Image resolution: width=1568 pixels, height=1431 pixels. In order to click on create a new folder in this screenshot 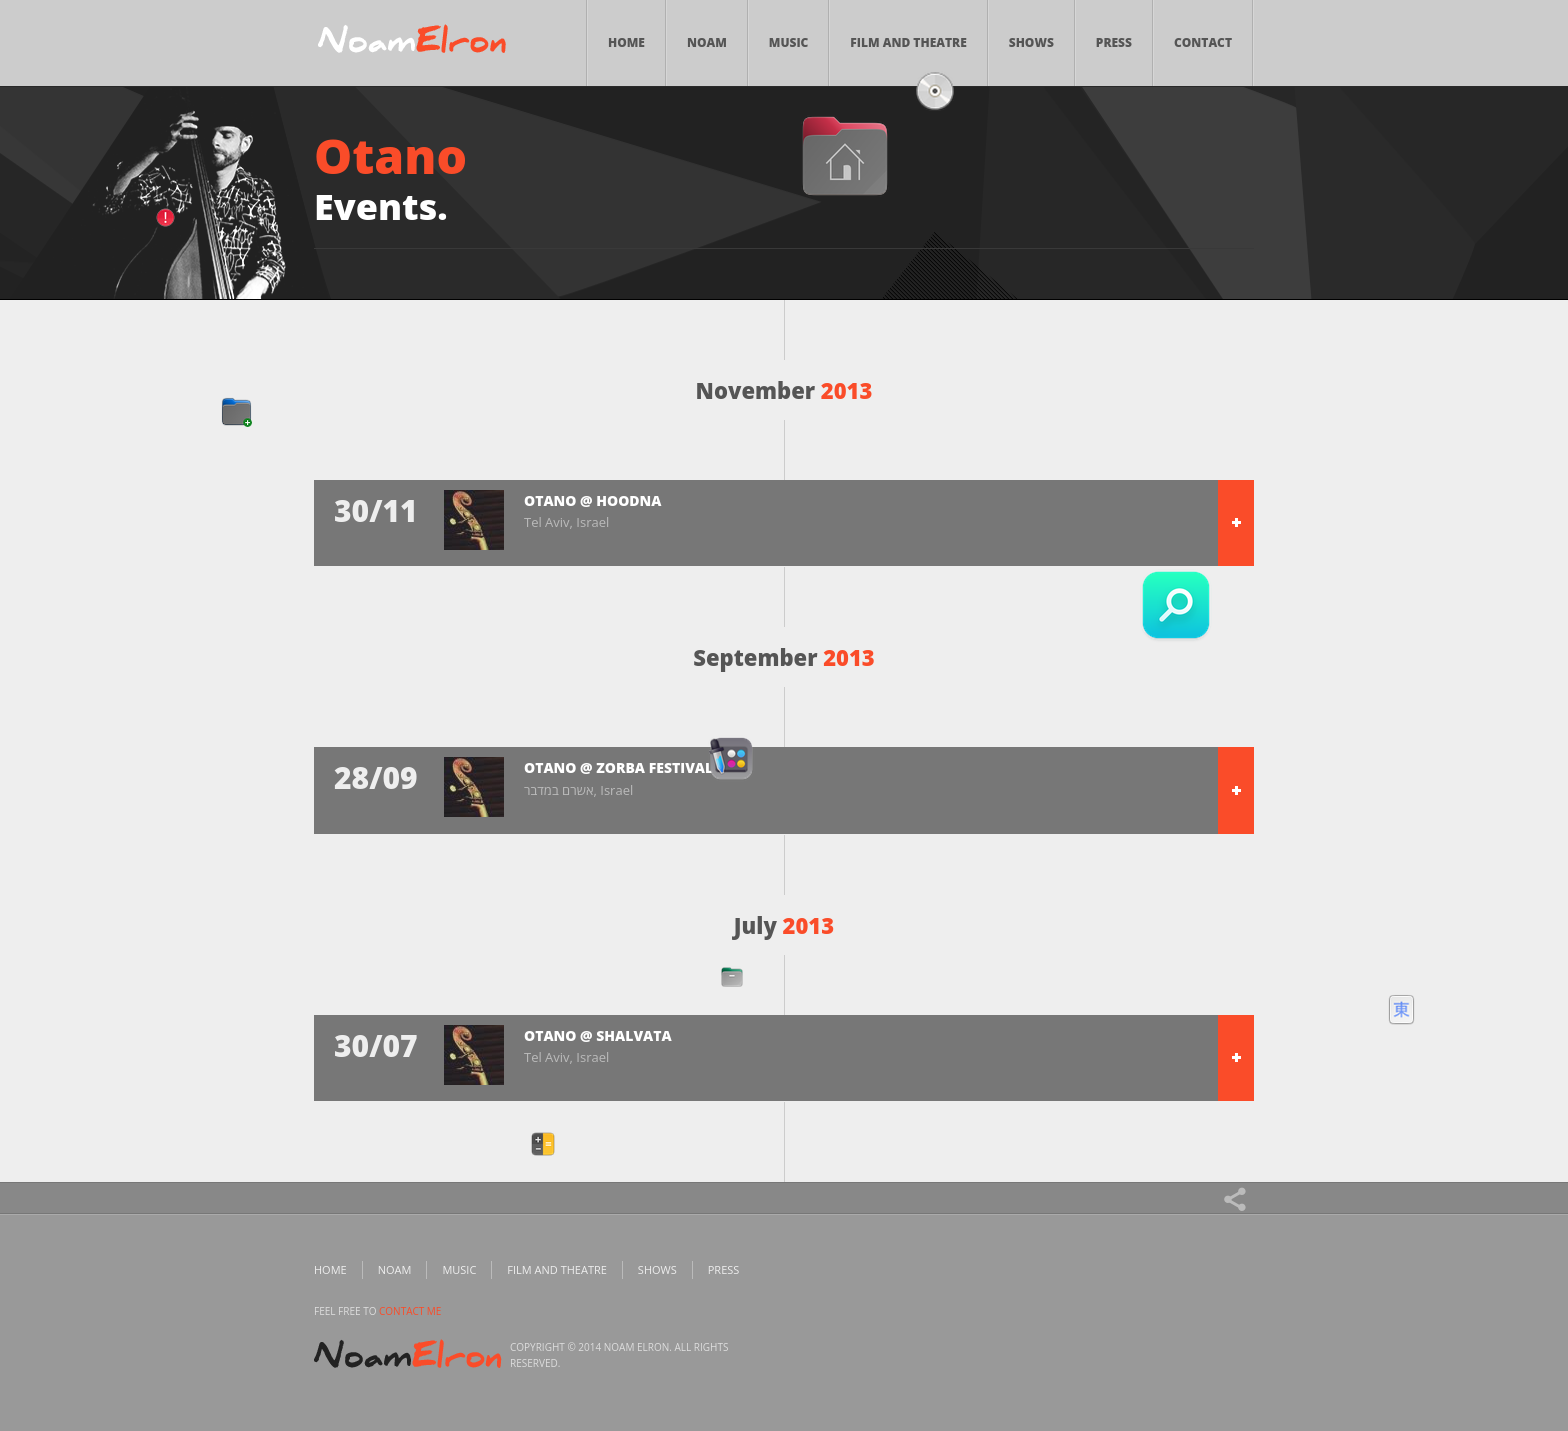, I will do `click(236, 411)`.